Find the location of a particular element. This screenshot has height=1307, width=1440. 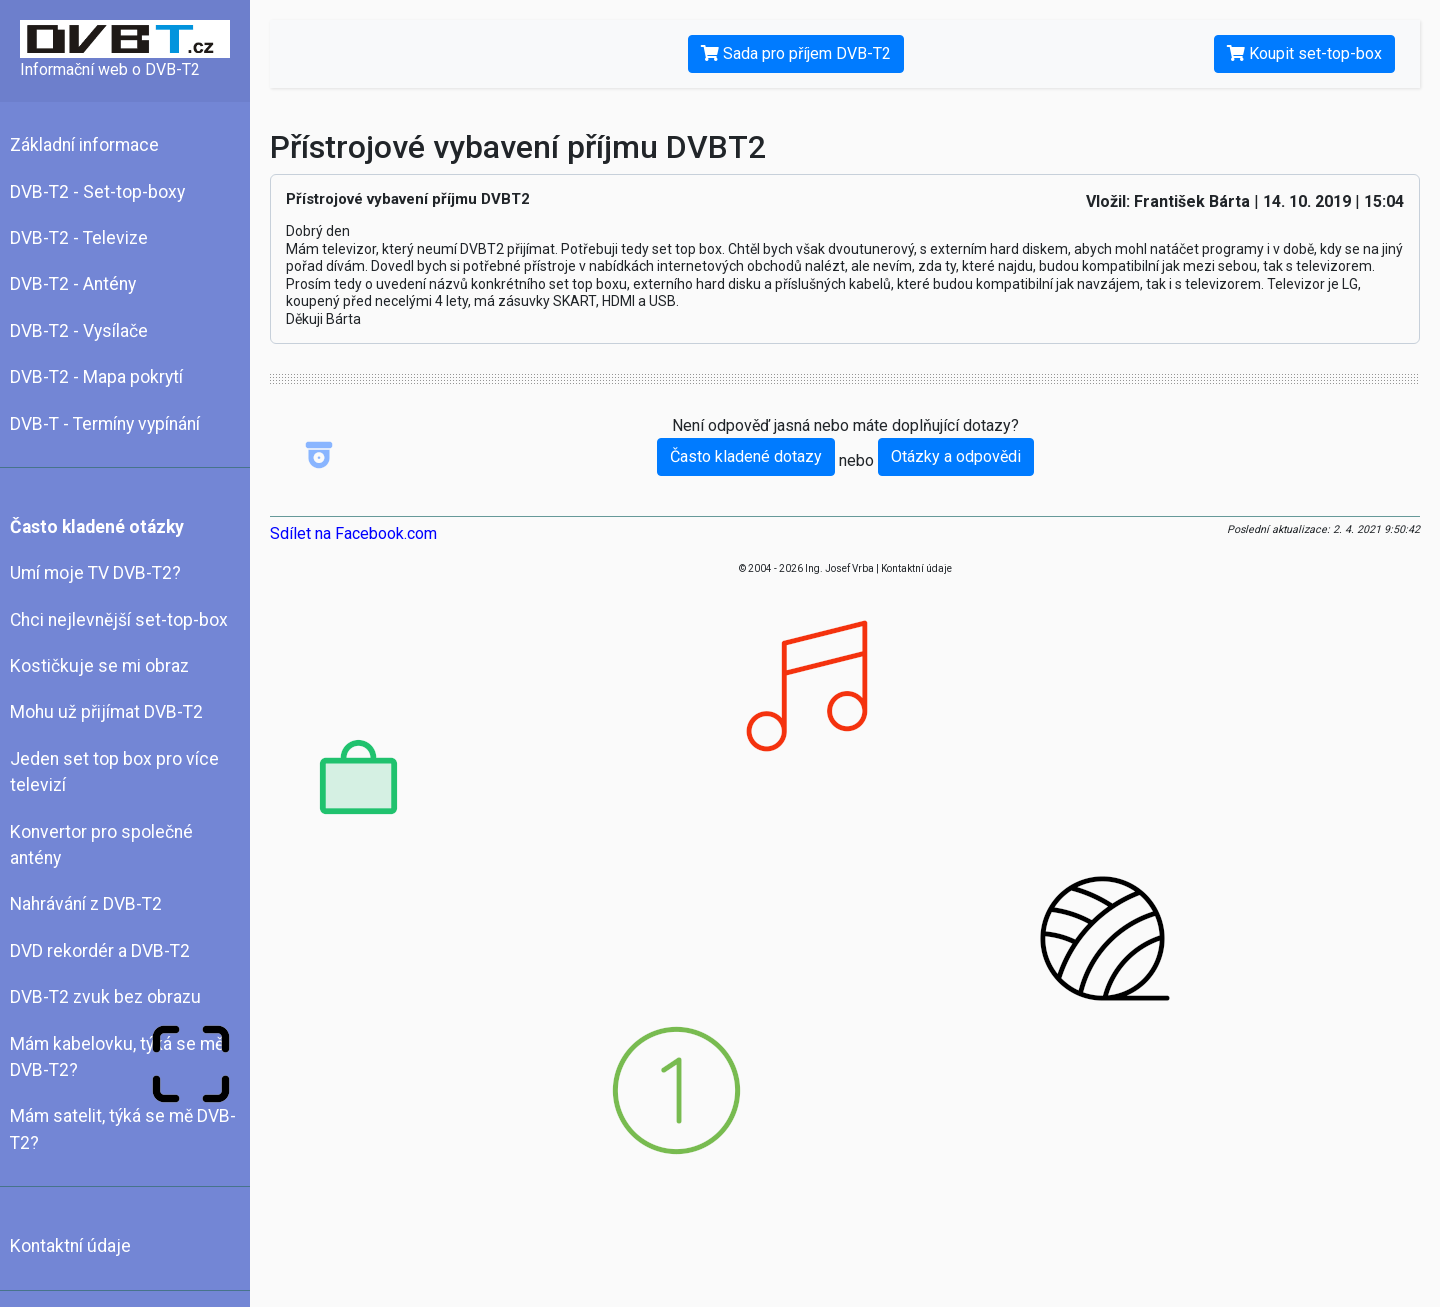

access knitting or crafting projects is located at coordinates (1102, 938).